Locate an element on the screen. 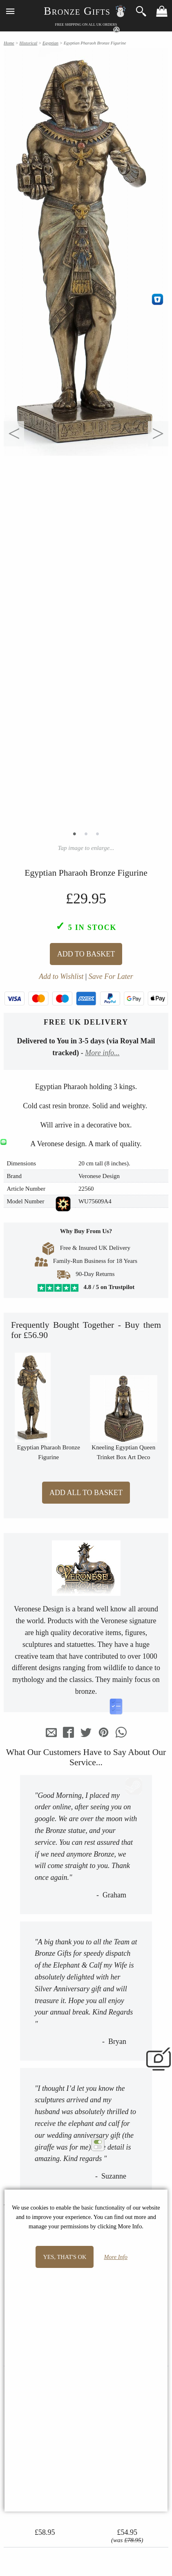 This screenshot has height=2576, width=172. open the GNOME To Do task manager app is located at coordinates (116, 1706).